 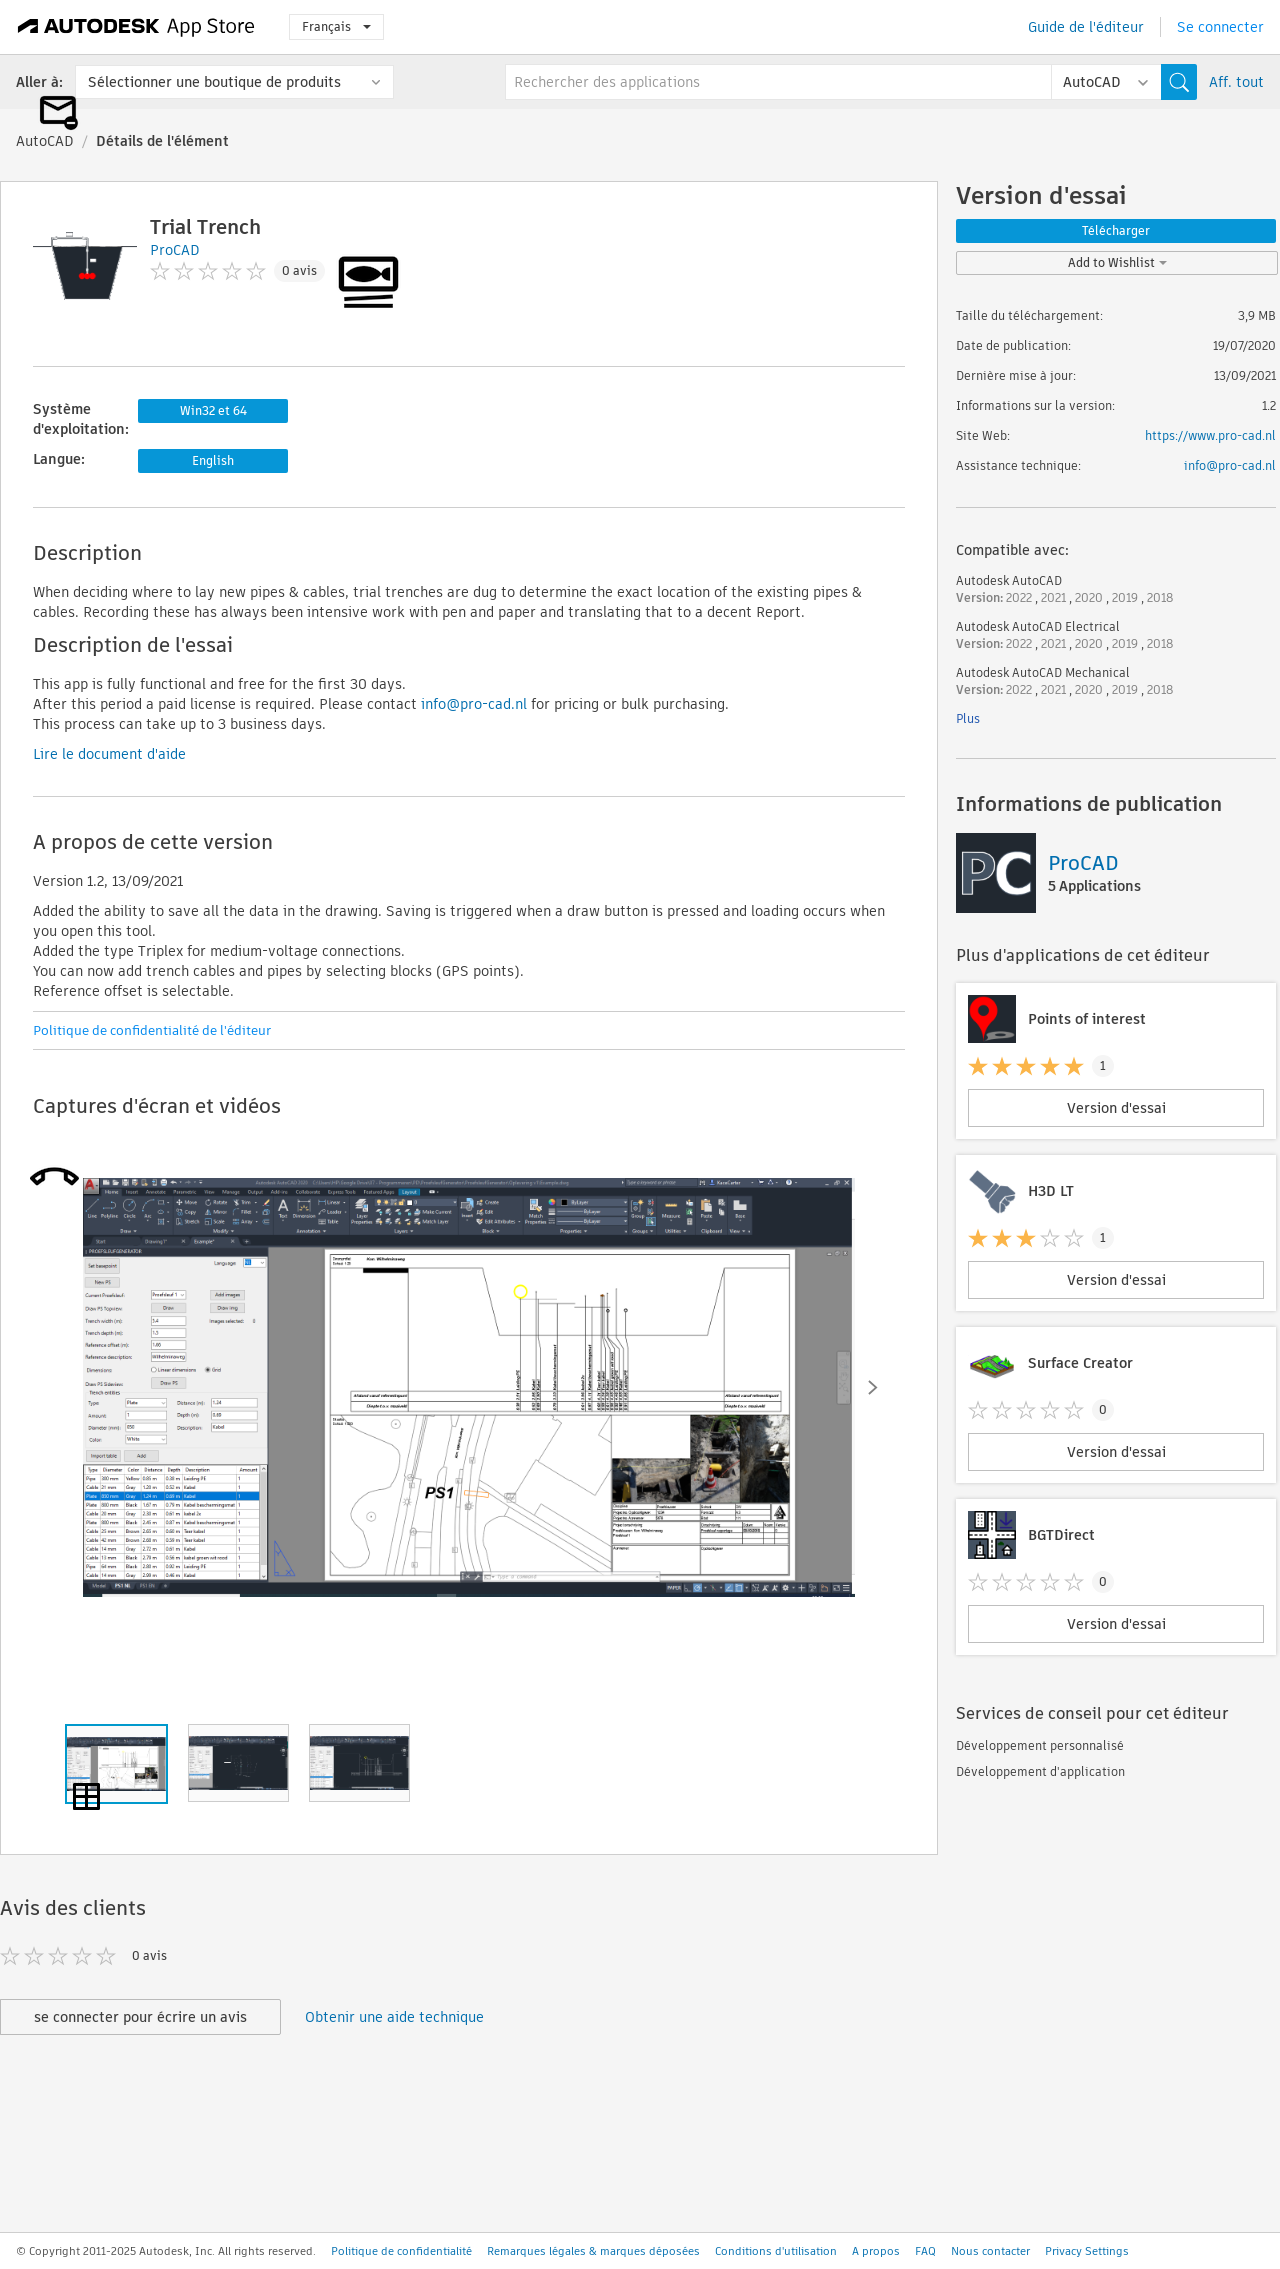 What do you see at coordinates (54, 1177) in the screenshot?
I see `end the current phone call` at bounding box center [54, 1177].